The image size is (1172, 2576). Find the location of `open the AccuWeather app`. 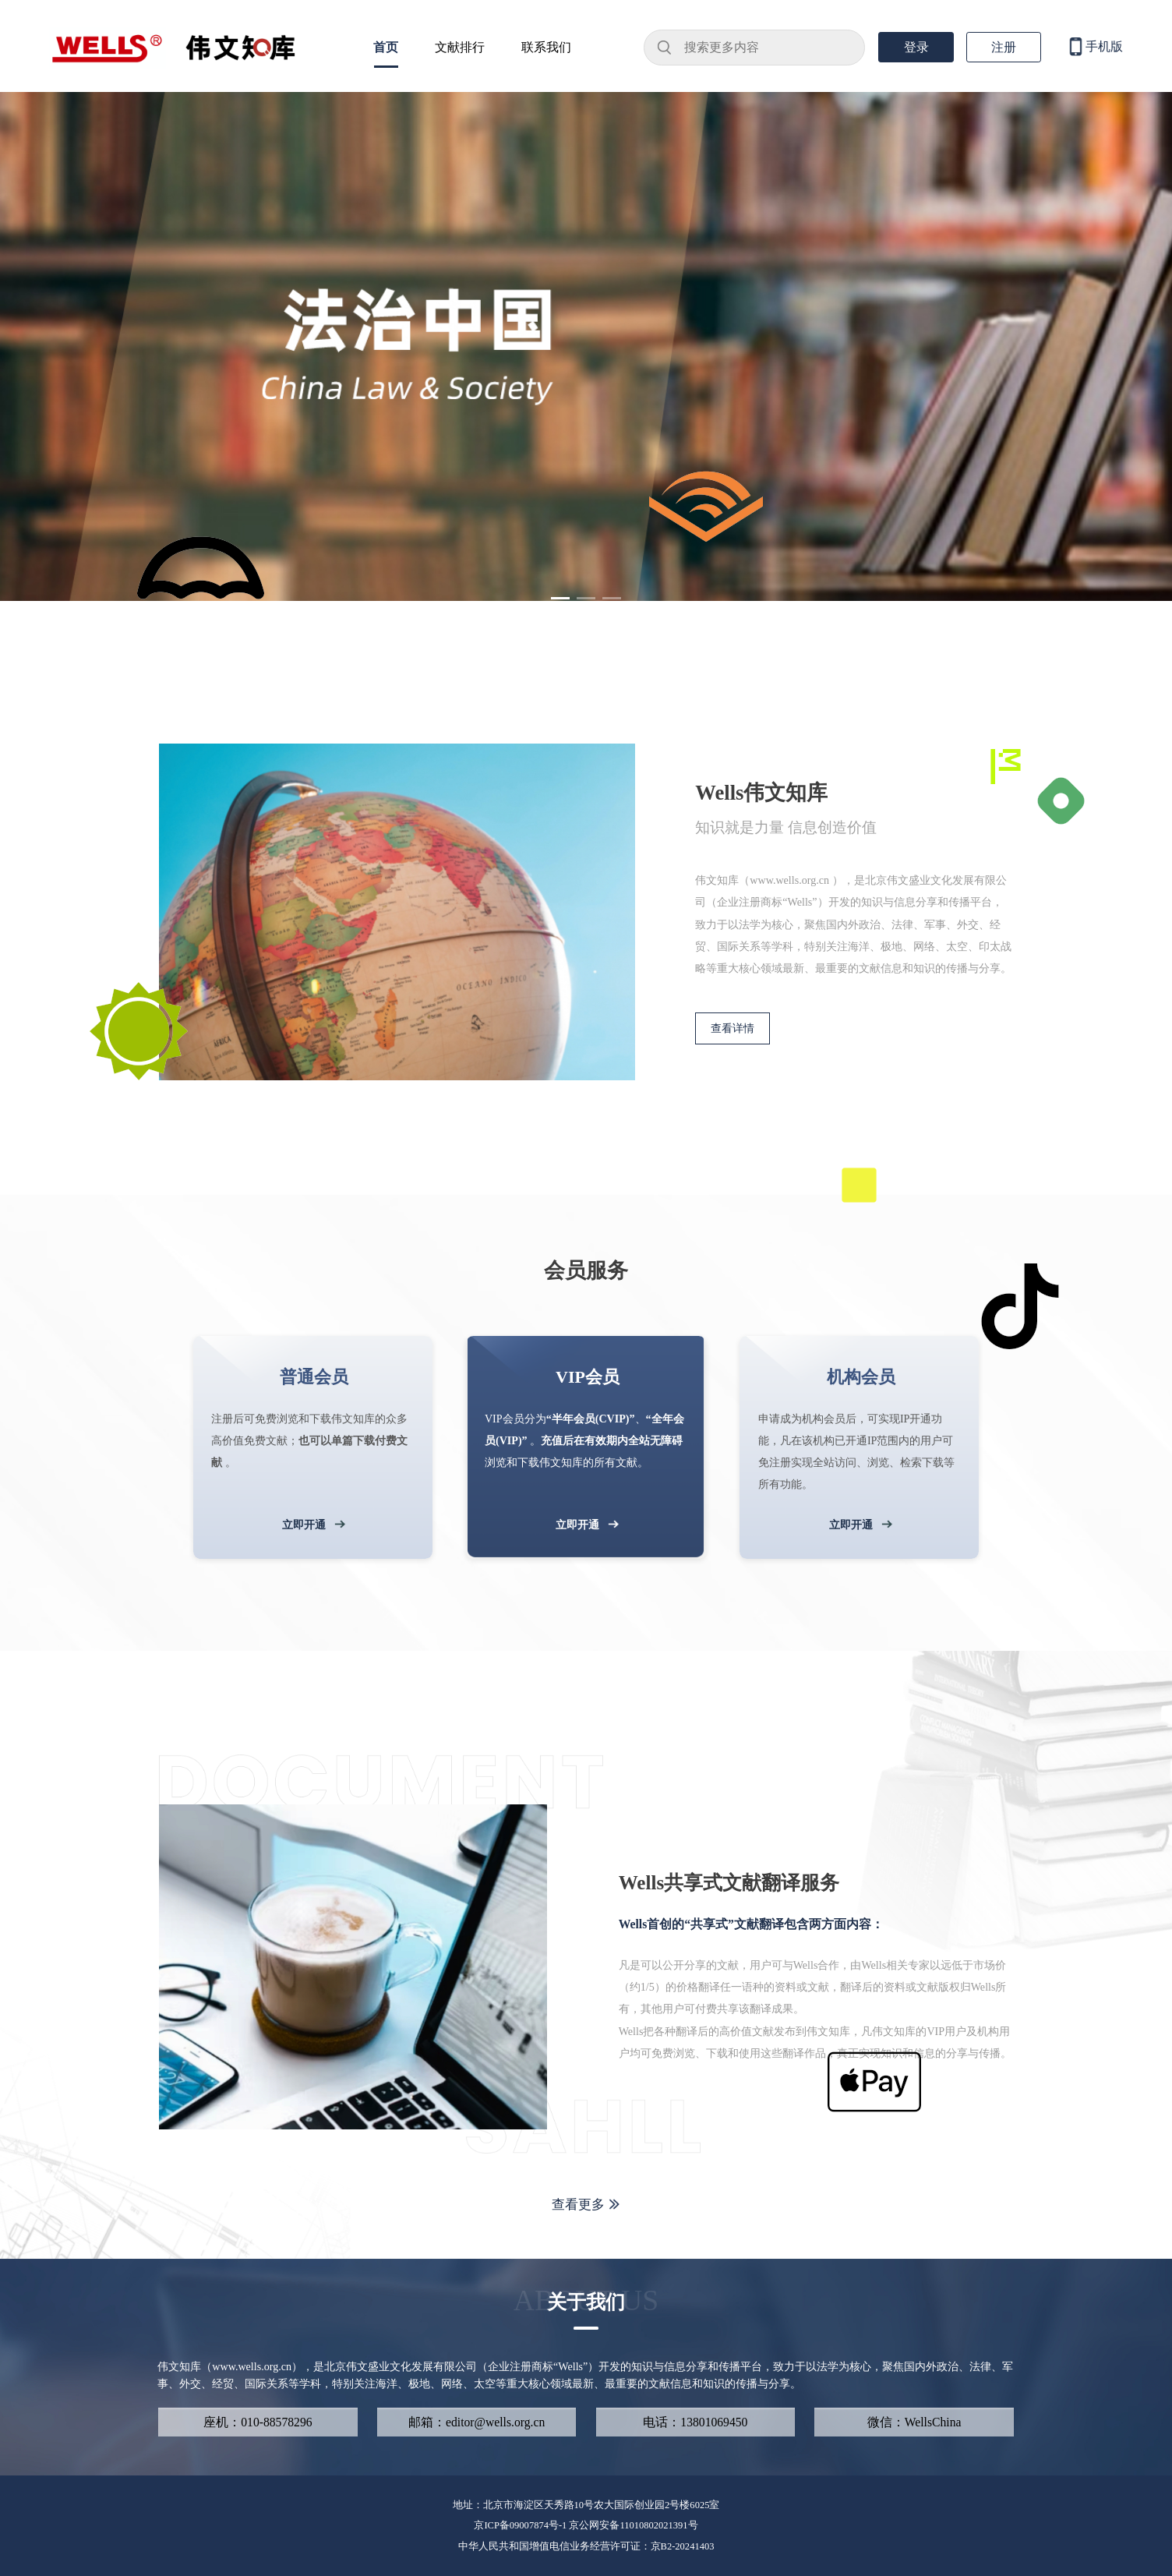

open the AccuWeather app is located at coordinates (139, 1031).